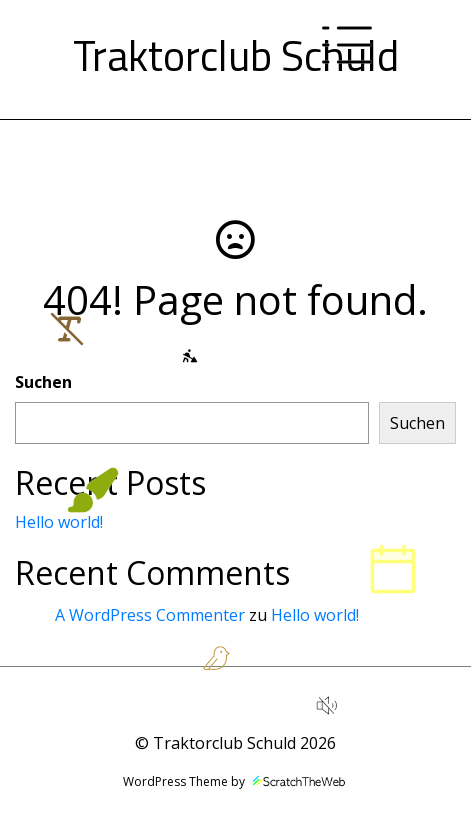 This screenshot has width=471, height=818. What do you see at coordinates (326, 705) in the screenshot?
I see `mute audio or sound` at bounding box center [326, 705].